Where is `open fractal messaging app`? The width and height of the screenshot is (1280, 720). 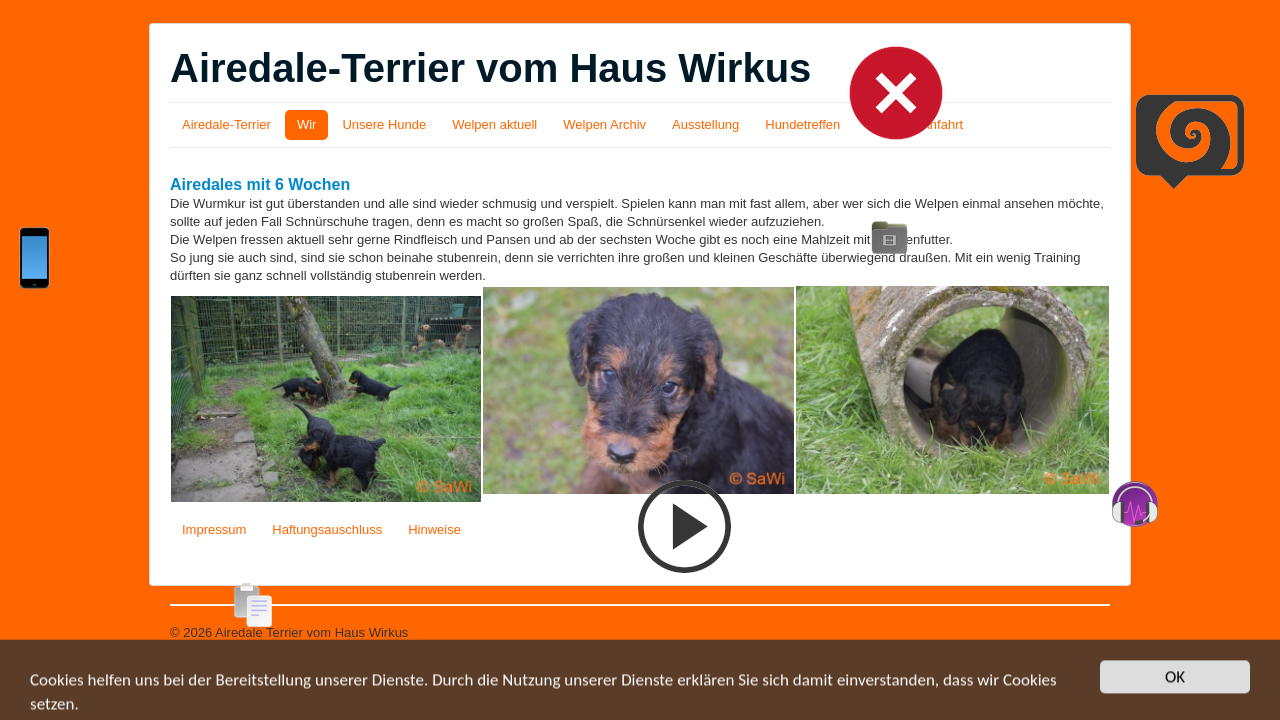 open fractal messaging app is located at coordinates (1190, 142).